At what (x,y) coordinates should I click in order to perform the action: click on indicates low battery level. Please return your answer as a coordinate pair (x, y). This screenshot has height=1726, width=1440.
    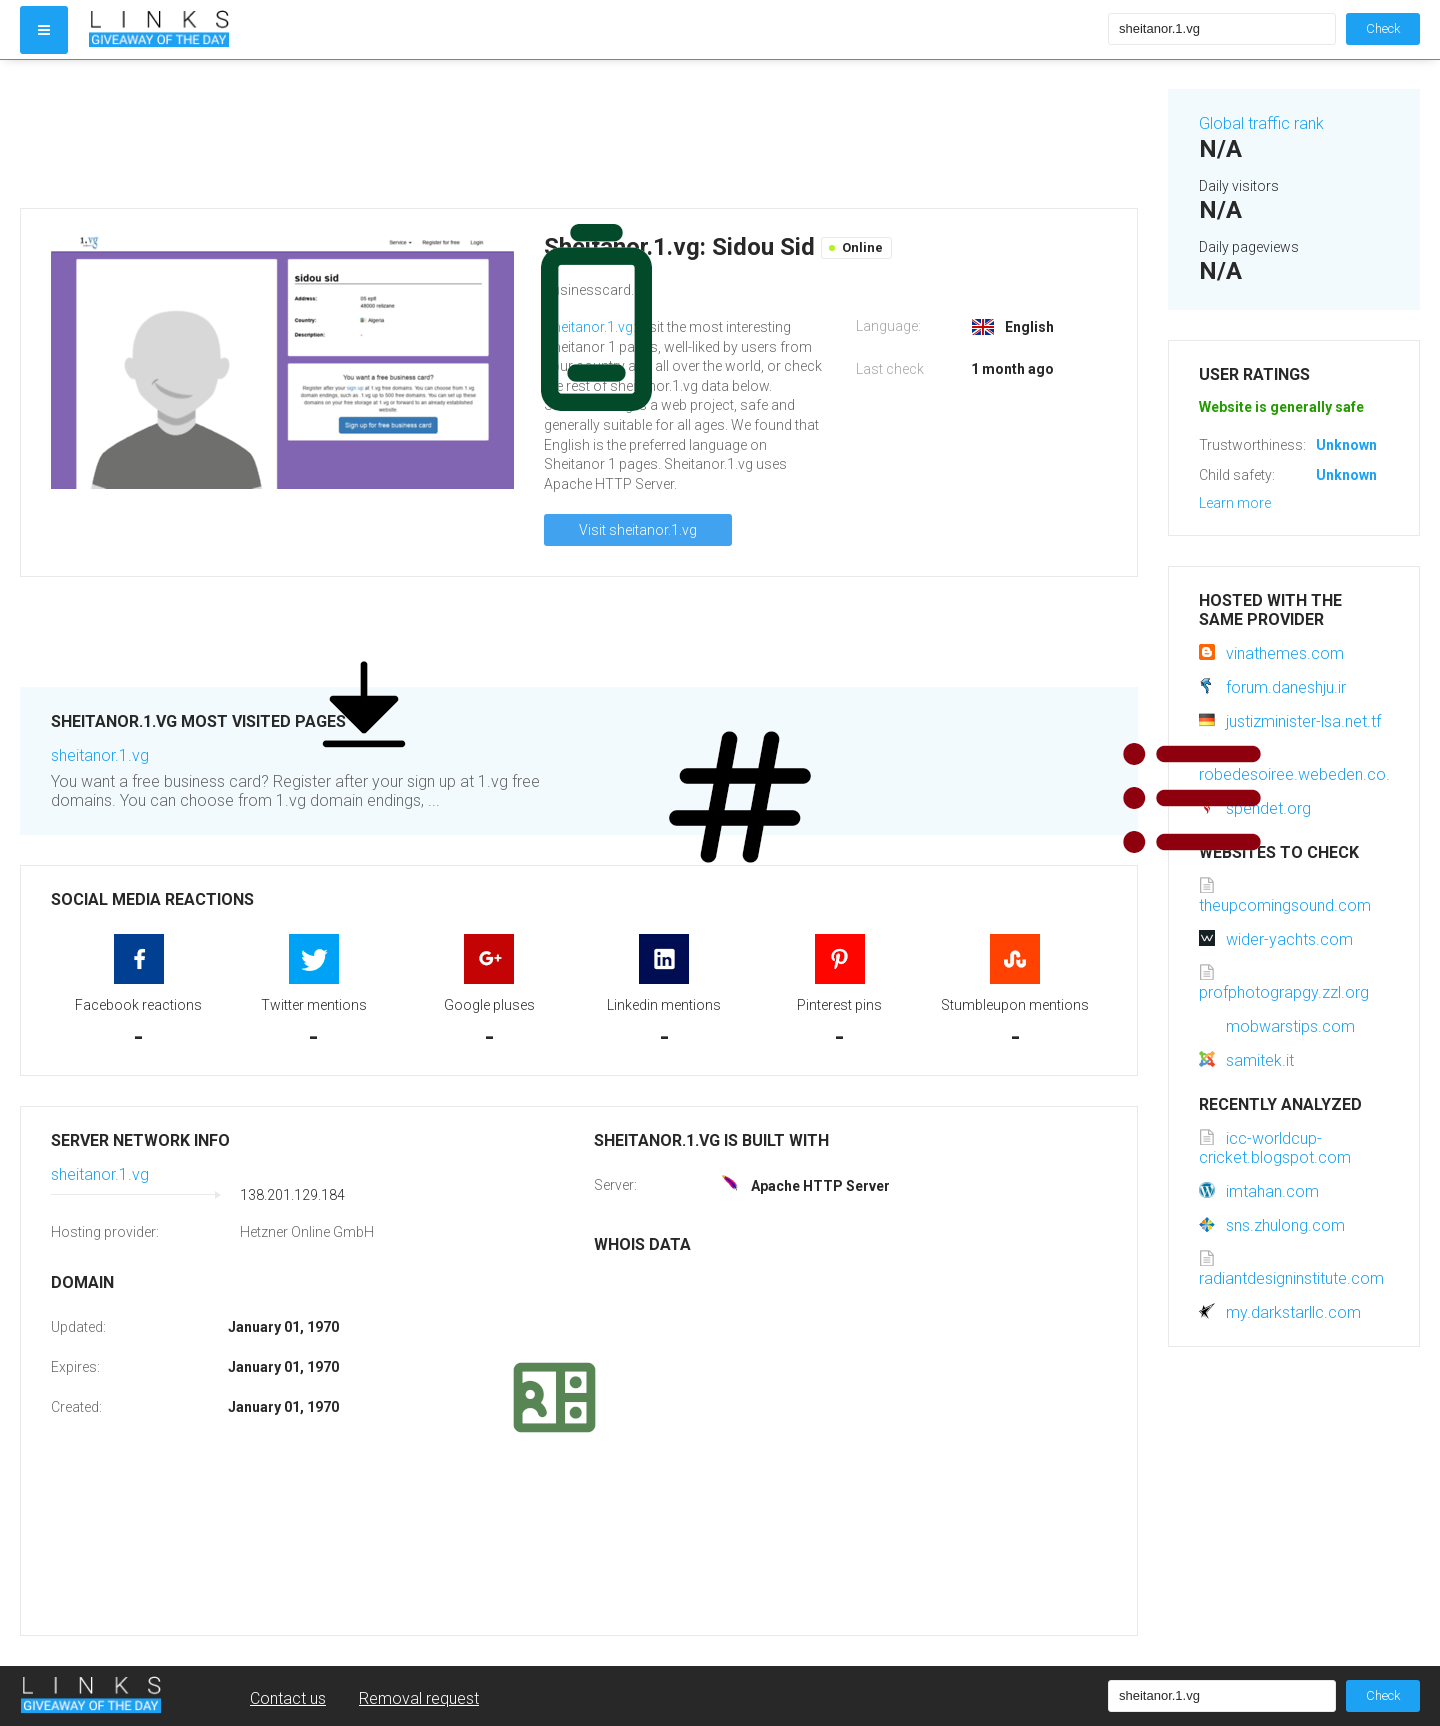
    Looking at the image, I should click on (596, 317).